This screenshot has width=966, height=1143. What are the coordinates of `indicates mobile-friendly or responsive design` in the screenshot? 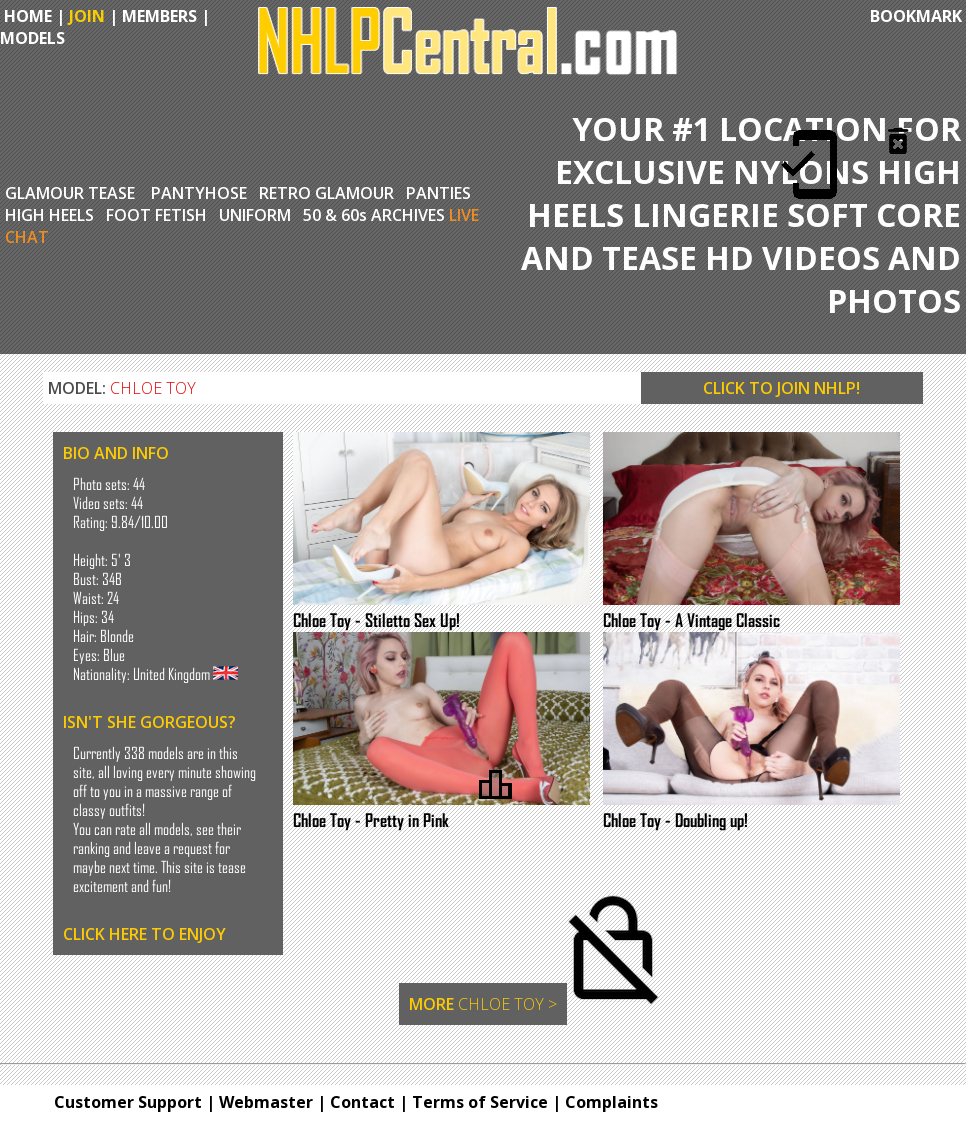 It's located at (808, 164).